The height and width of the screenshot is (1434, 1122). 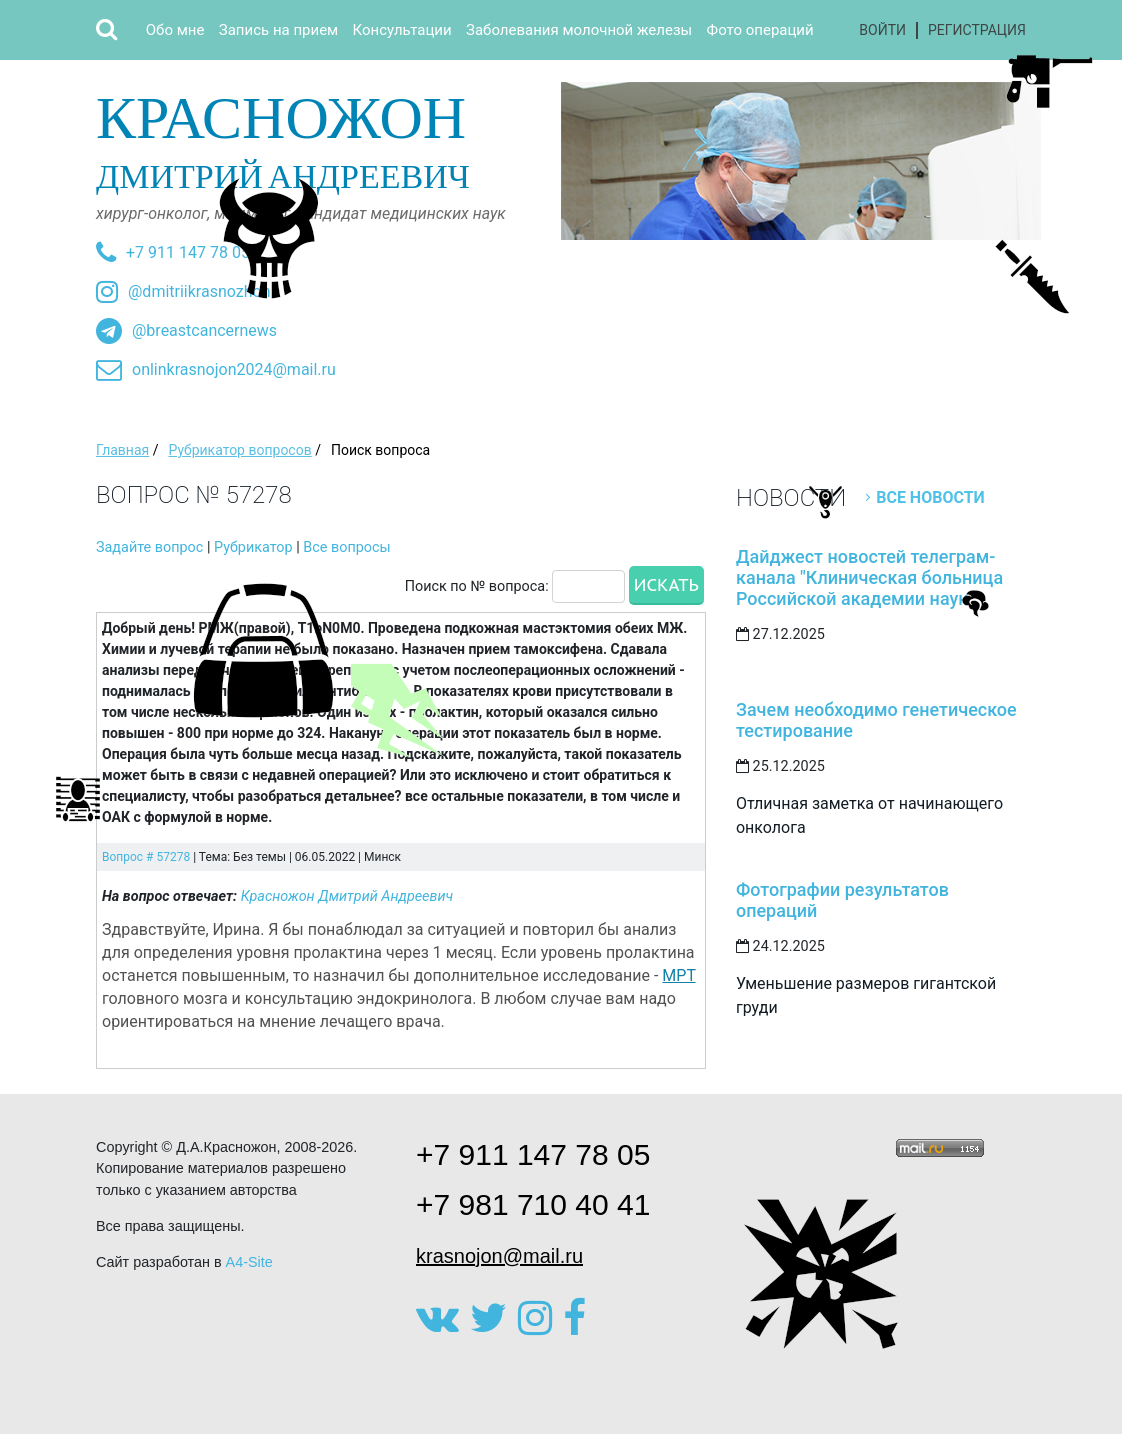 I want to click on view criminal record or booking photo, so click(x=78, y=799).